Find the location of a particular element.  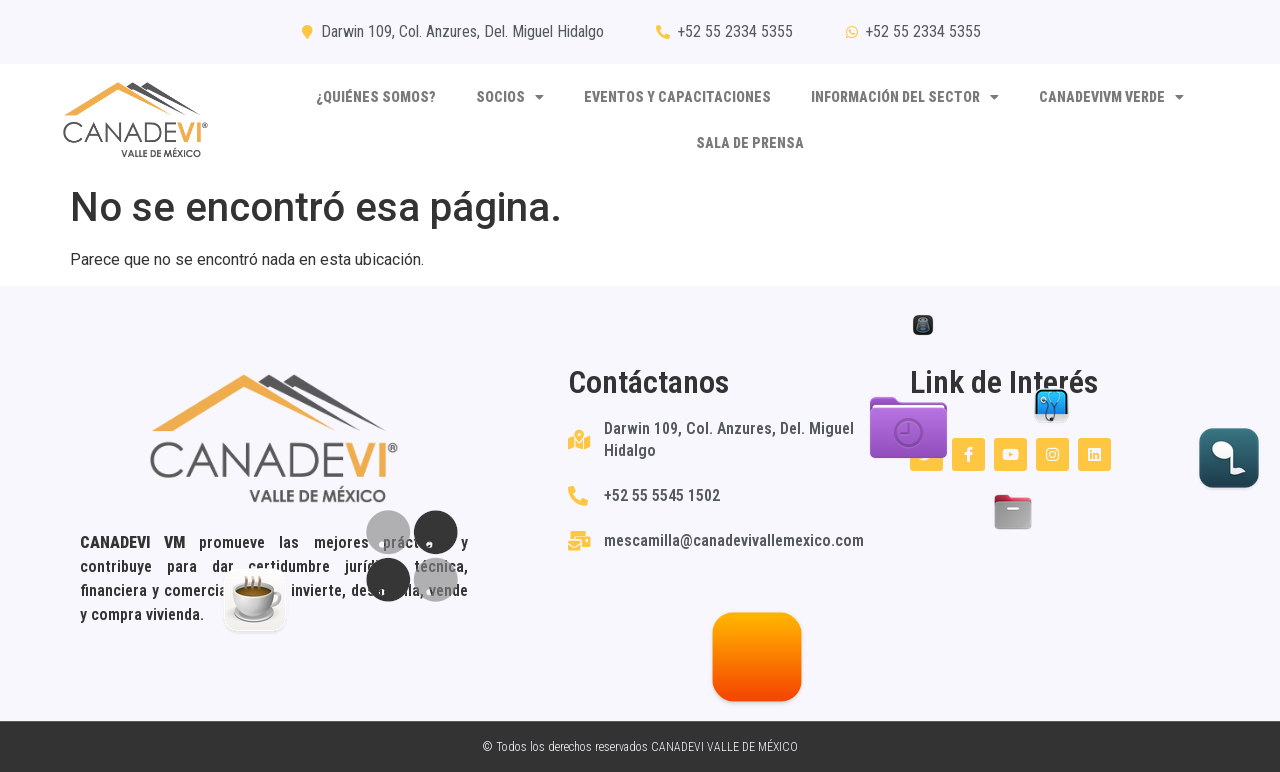

blank orange app template for macos icon design is located at coordinates (757, 657).